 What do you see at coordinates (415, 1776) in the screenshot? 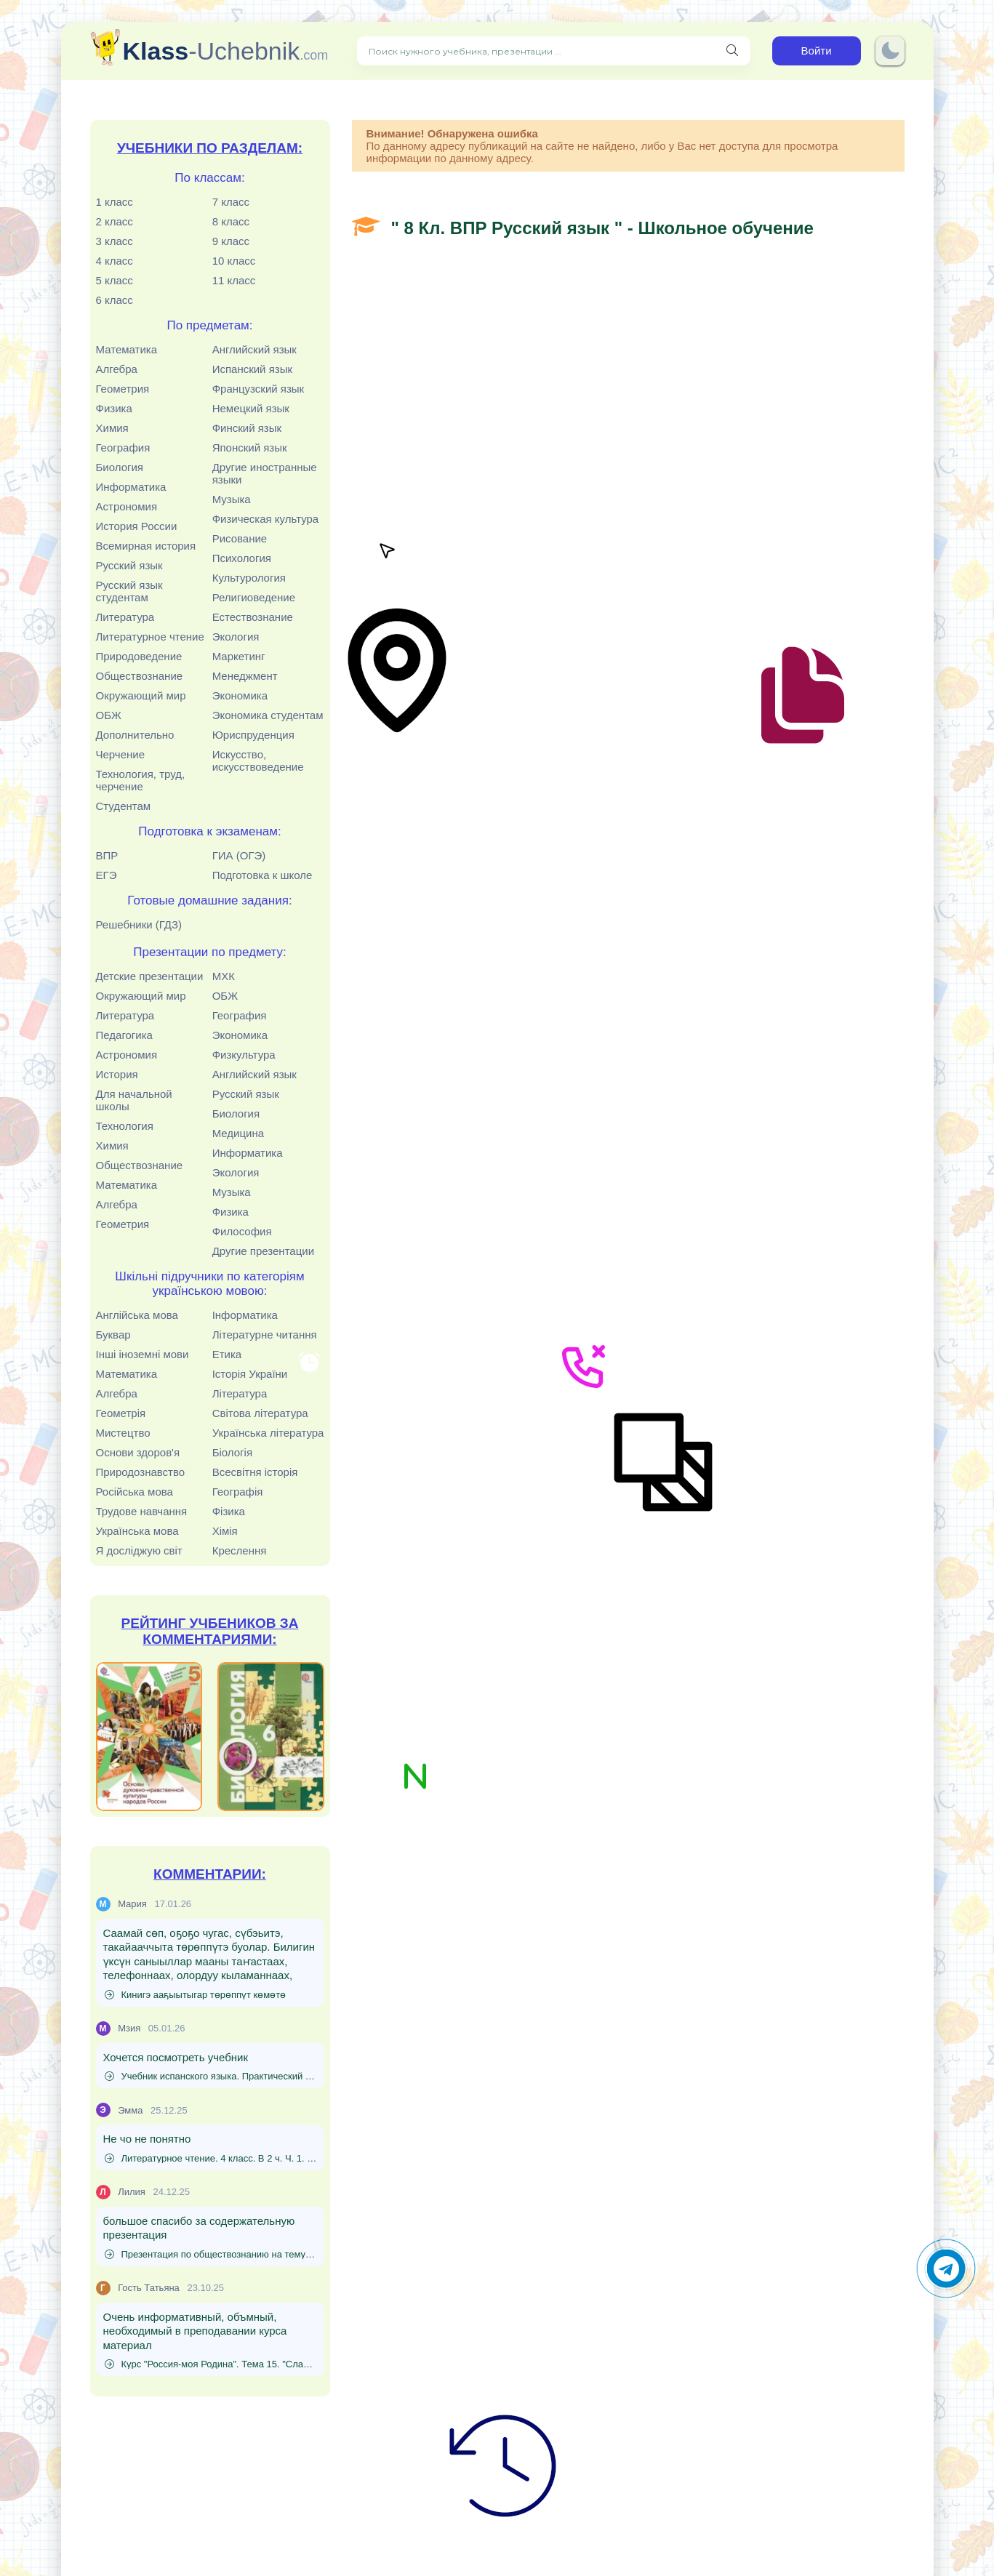
I see `indicates the letter "n" in alphabetical navigation or sorting` at bounding box center [415, 1776].